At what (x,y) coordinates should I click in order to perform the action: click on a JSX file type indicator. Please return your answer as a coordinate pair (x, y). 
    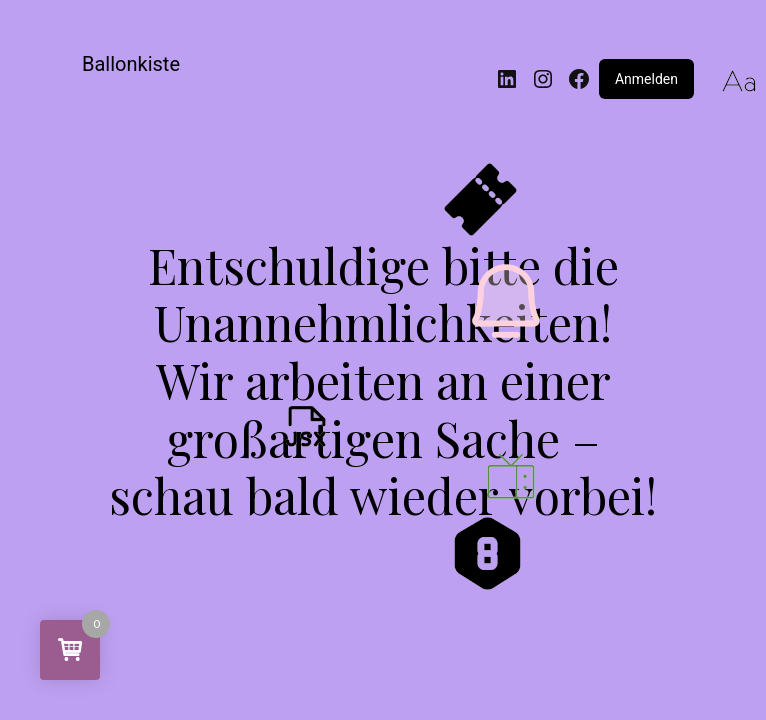
    Looking at the image, I should click on (307, 428).